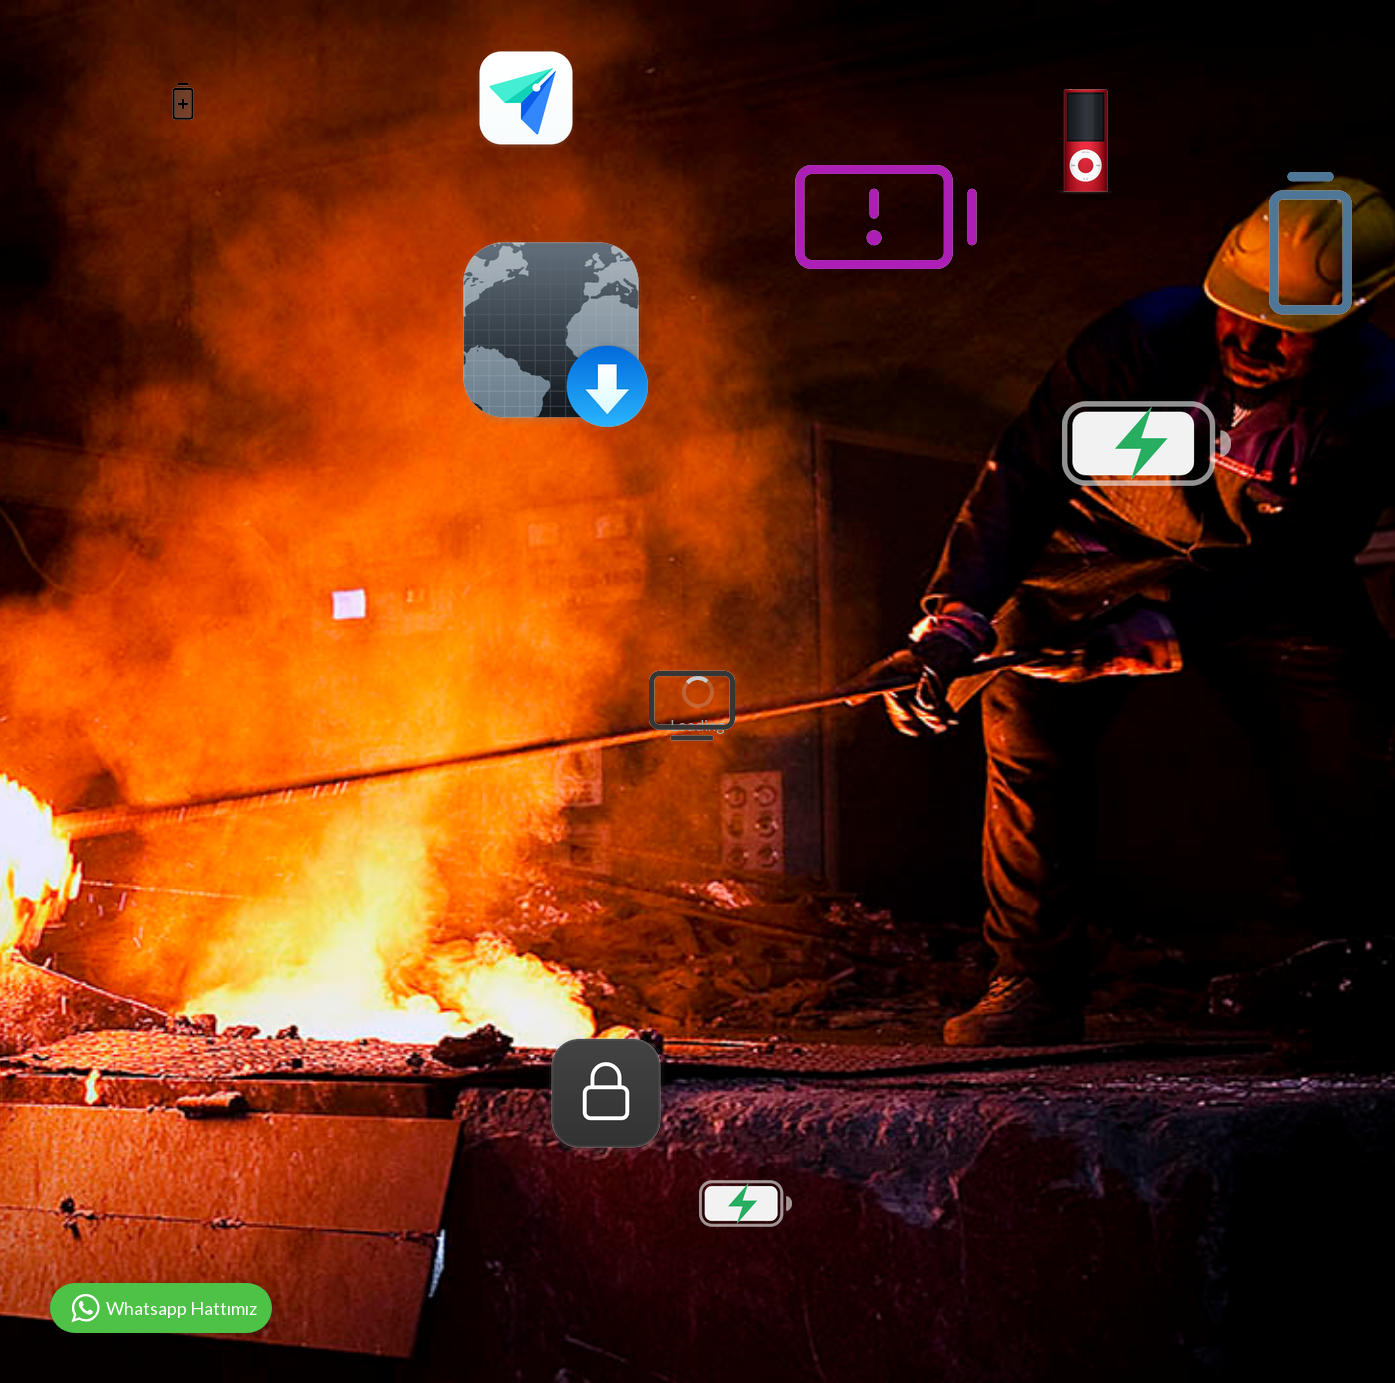  What do you see at coordinates (606, 1095) in the screenshot?
I see `access password and security settings` at bounding box center [606, 1095].